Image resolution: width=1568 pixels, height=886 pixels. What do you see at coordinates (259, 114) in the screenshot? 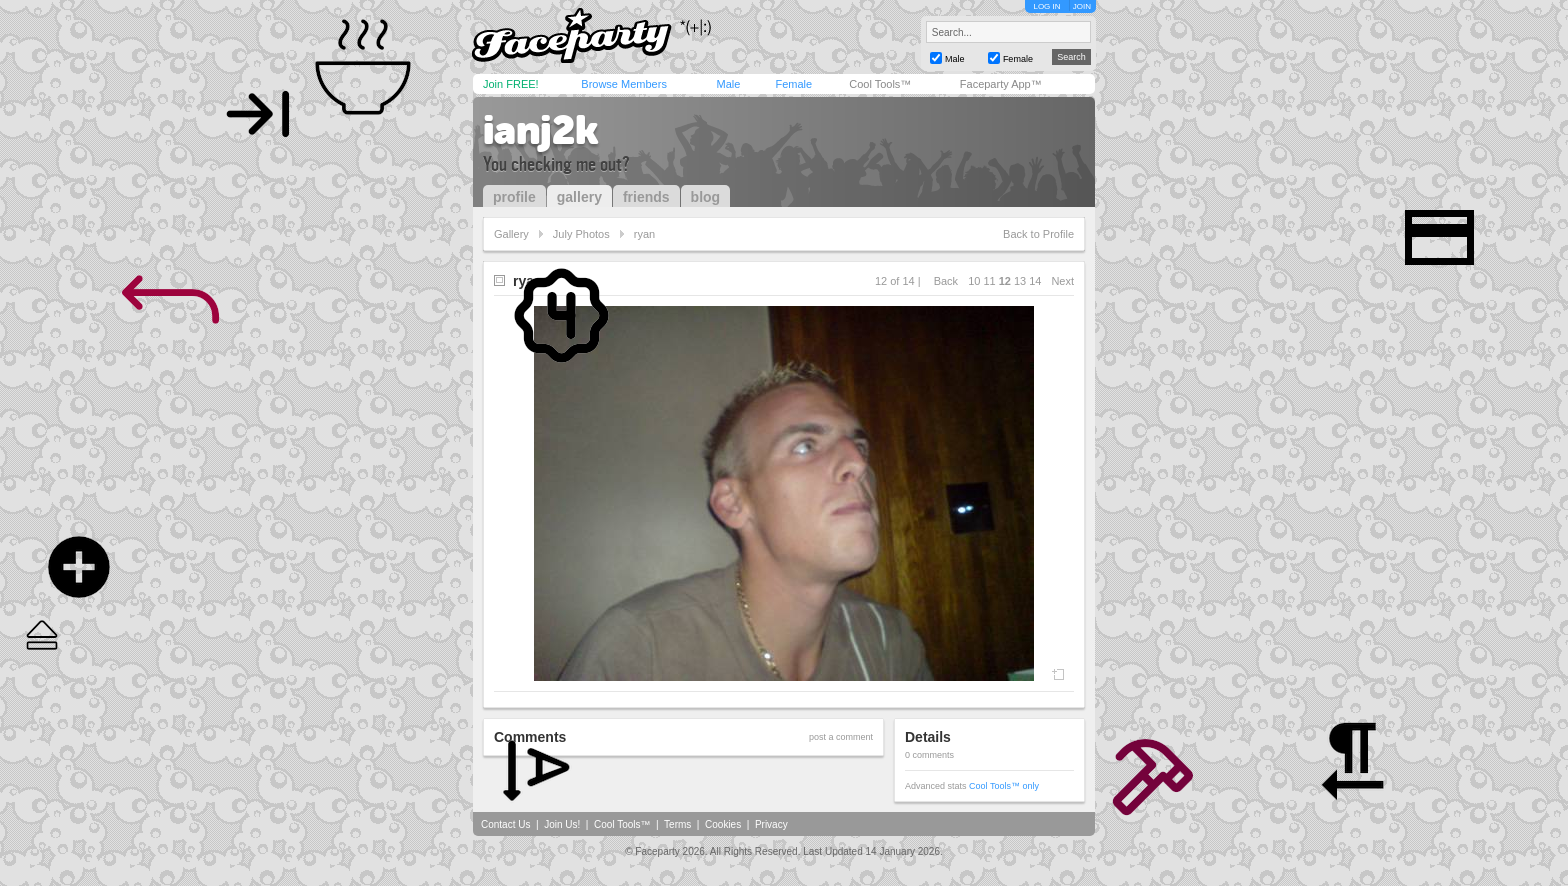
I see `move item to the end of a list` at bounding box center [259, 114].